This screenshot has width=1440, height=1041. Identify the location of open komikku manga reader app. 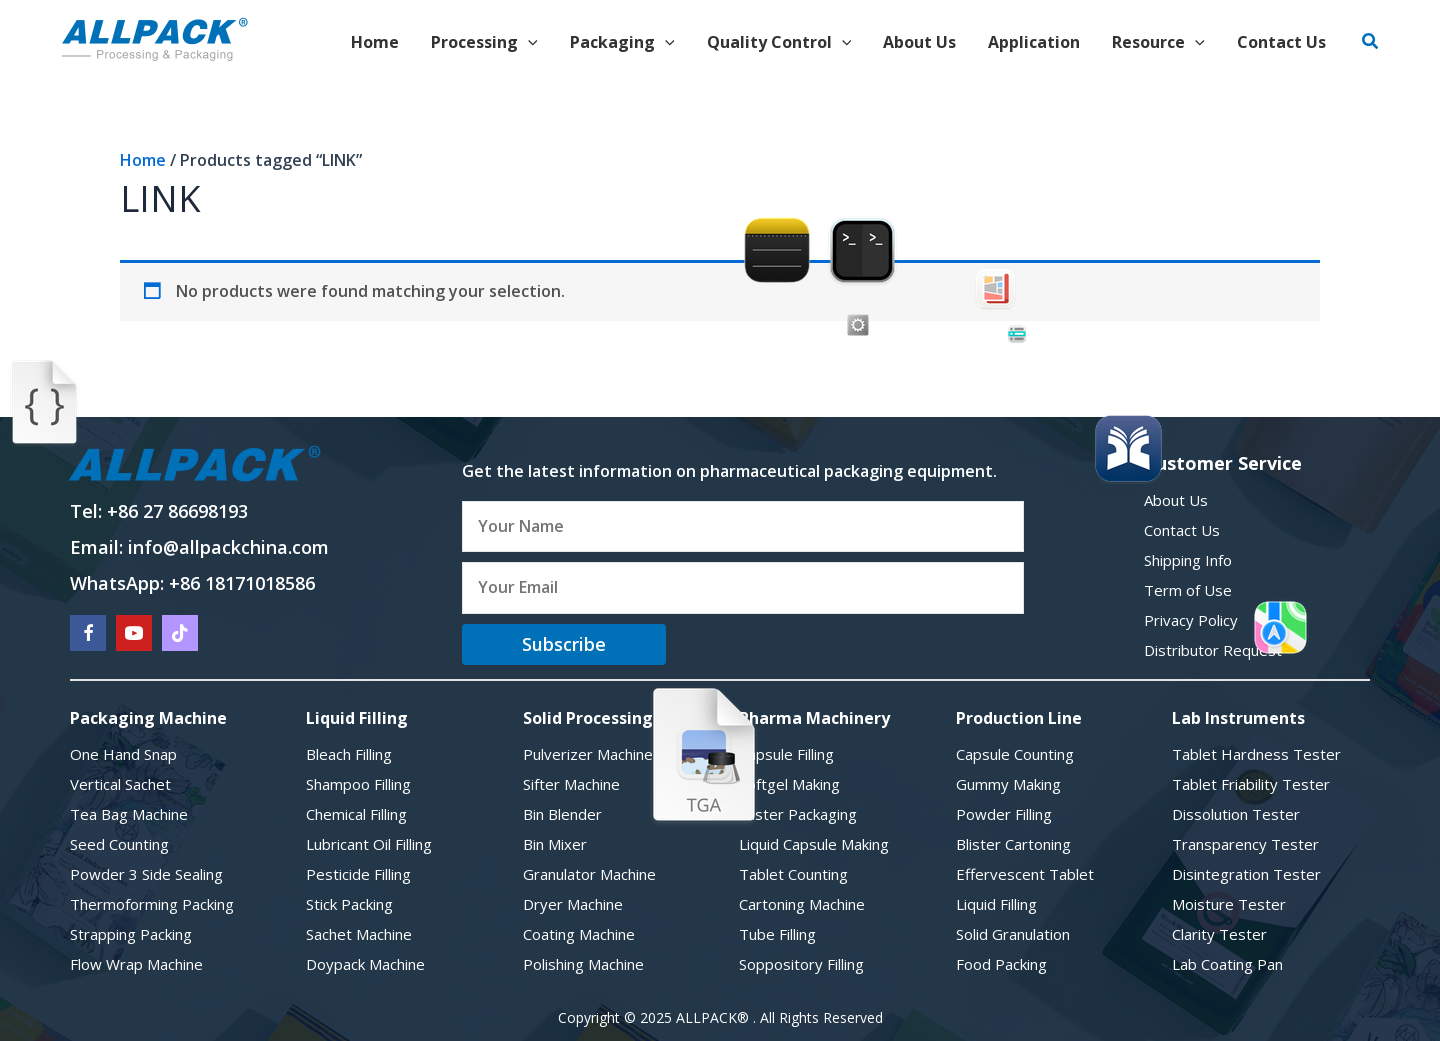
(995, 288).